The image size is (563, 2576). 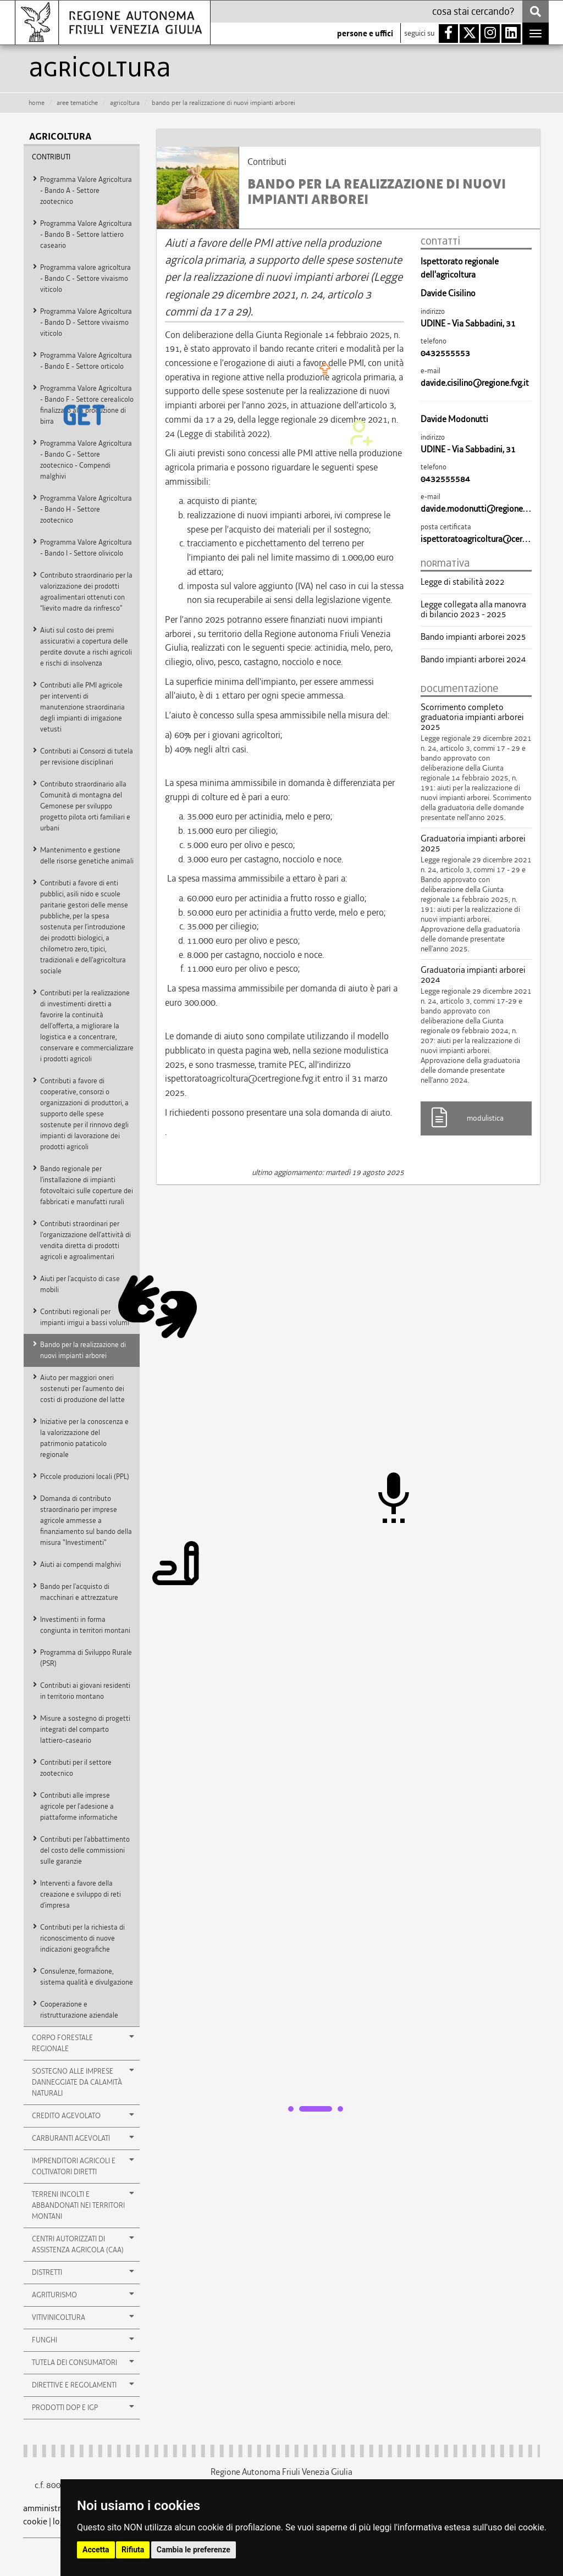 I want to click on access ASL interpretation services, so click(x=157, y=1306).